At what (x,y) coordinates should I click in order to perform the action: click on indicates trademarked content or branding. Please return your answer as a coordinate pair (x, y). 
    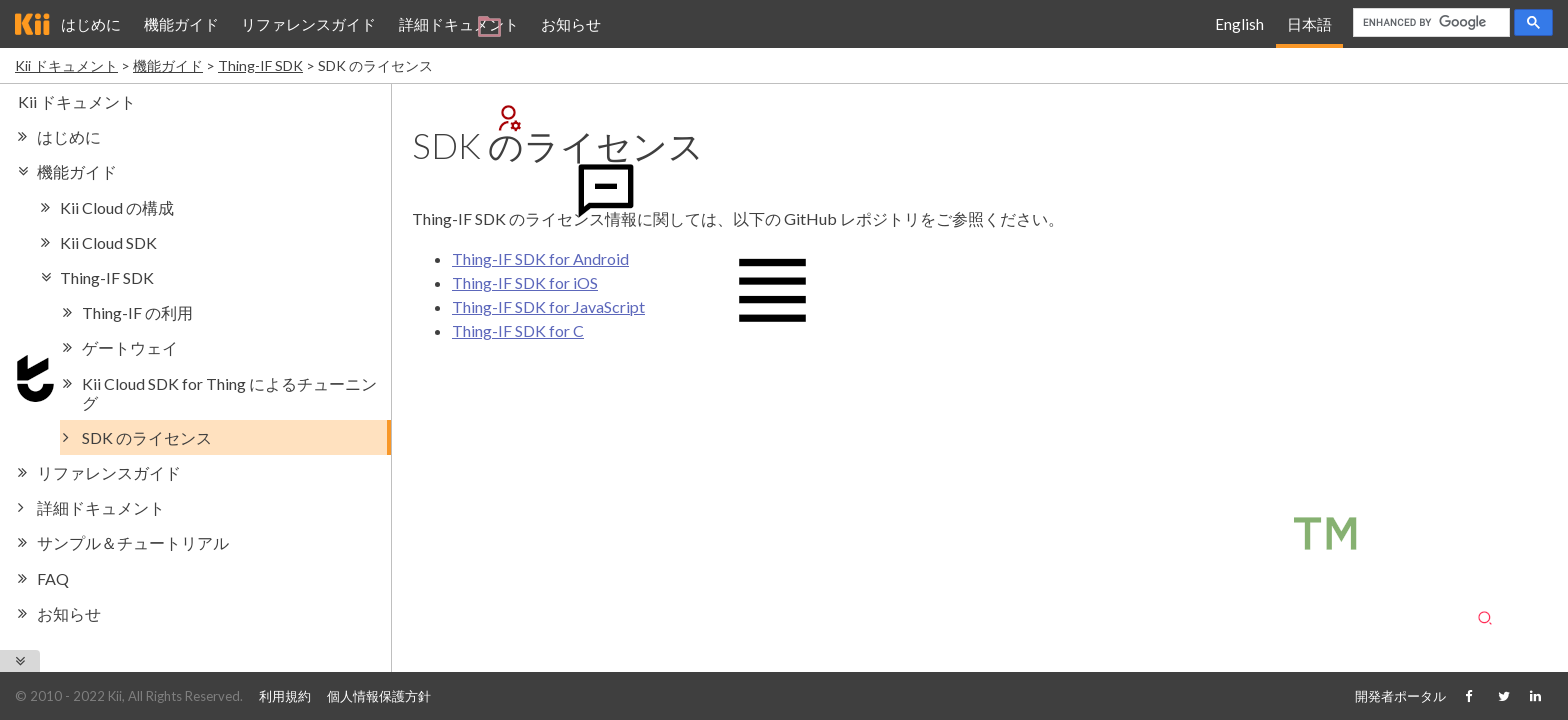
    Looking at the image, I should click on (1326, 533).